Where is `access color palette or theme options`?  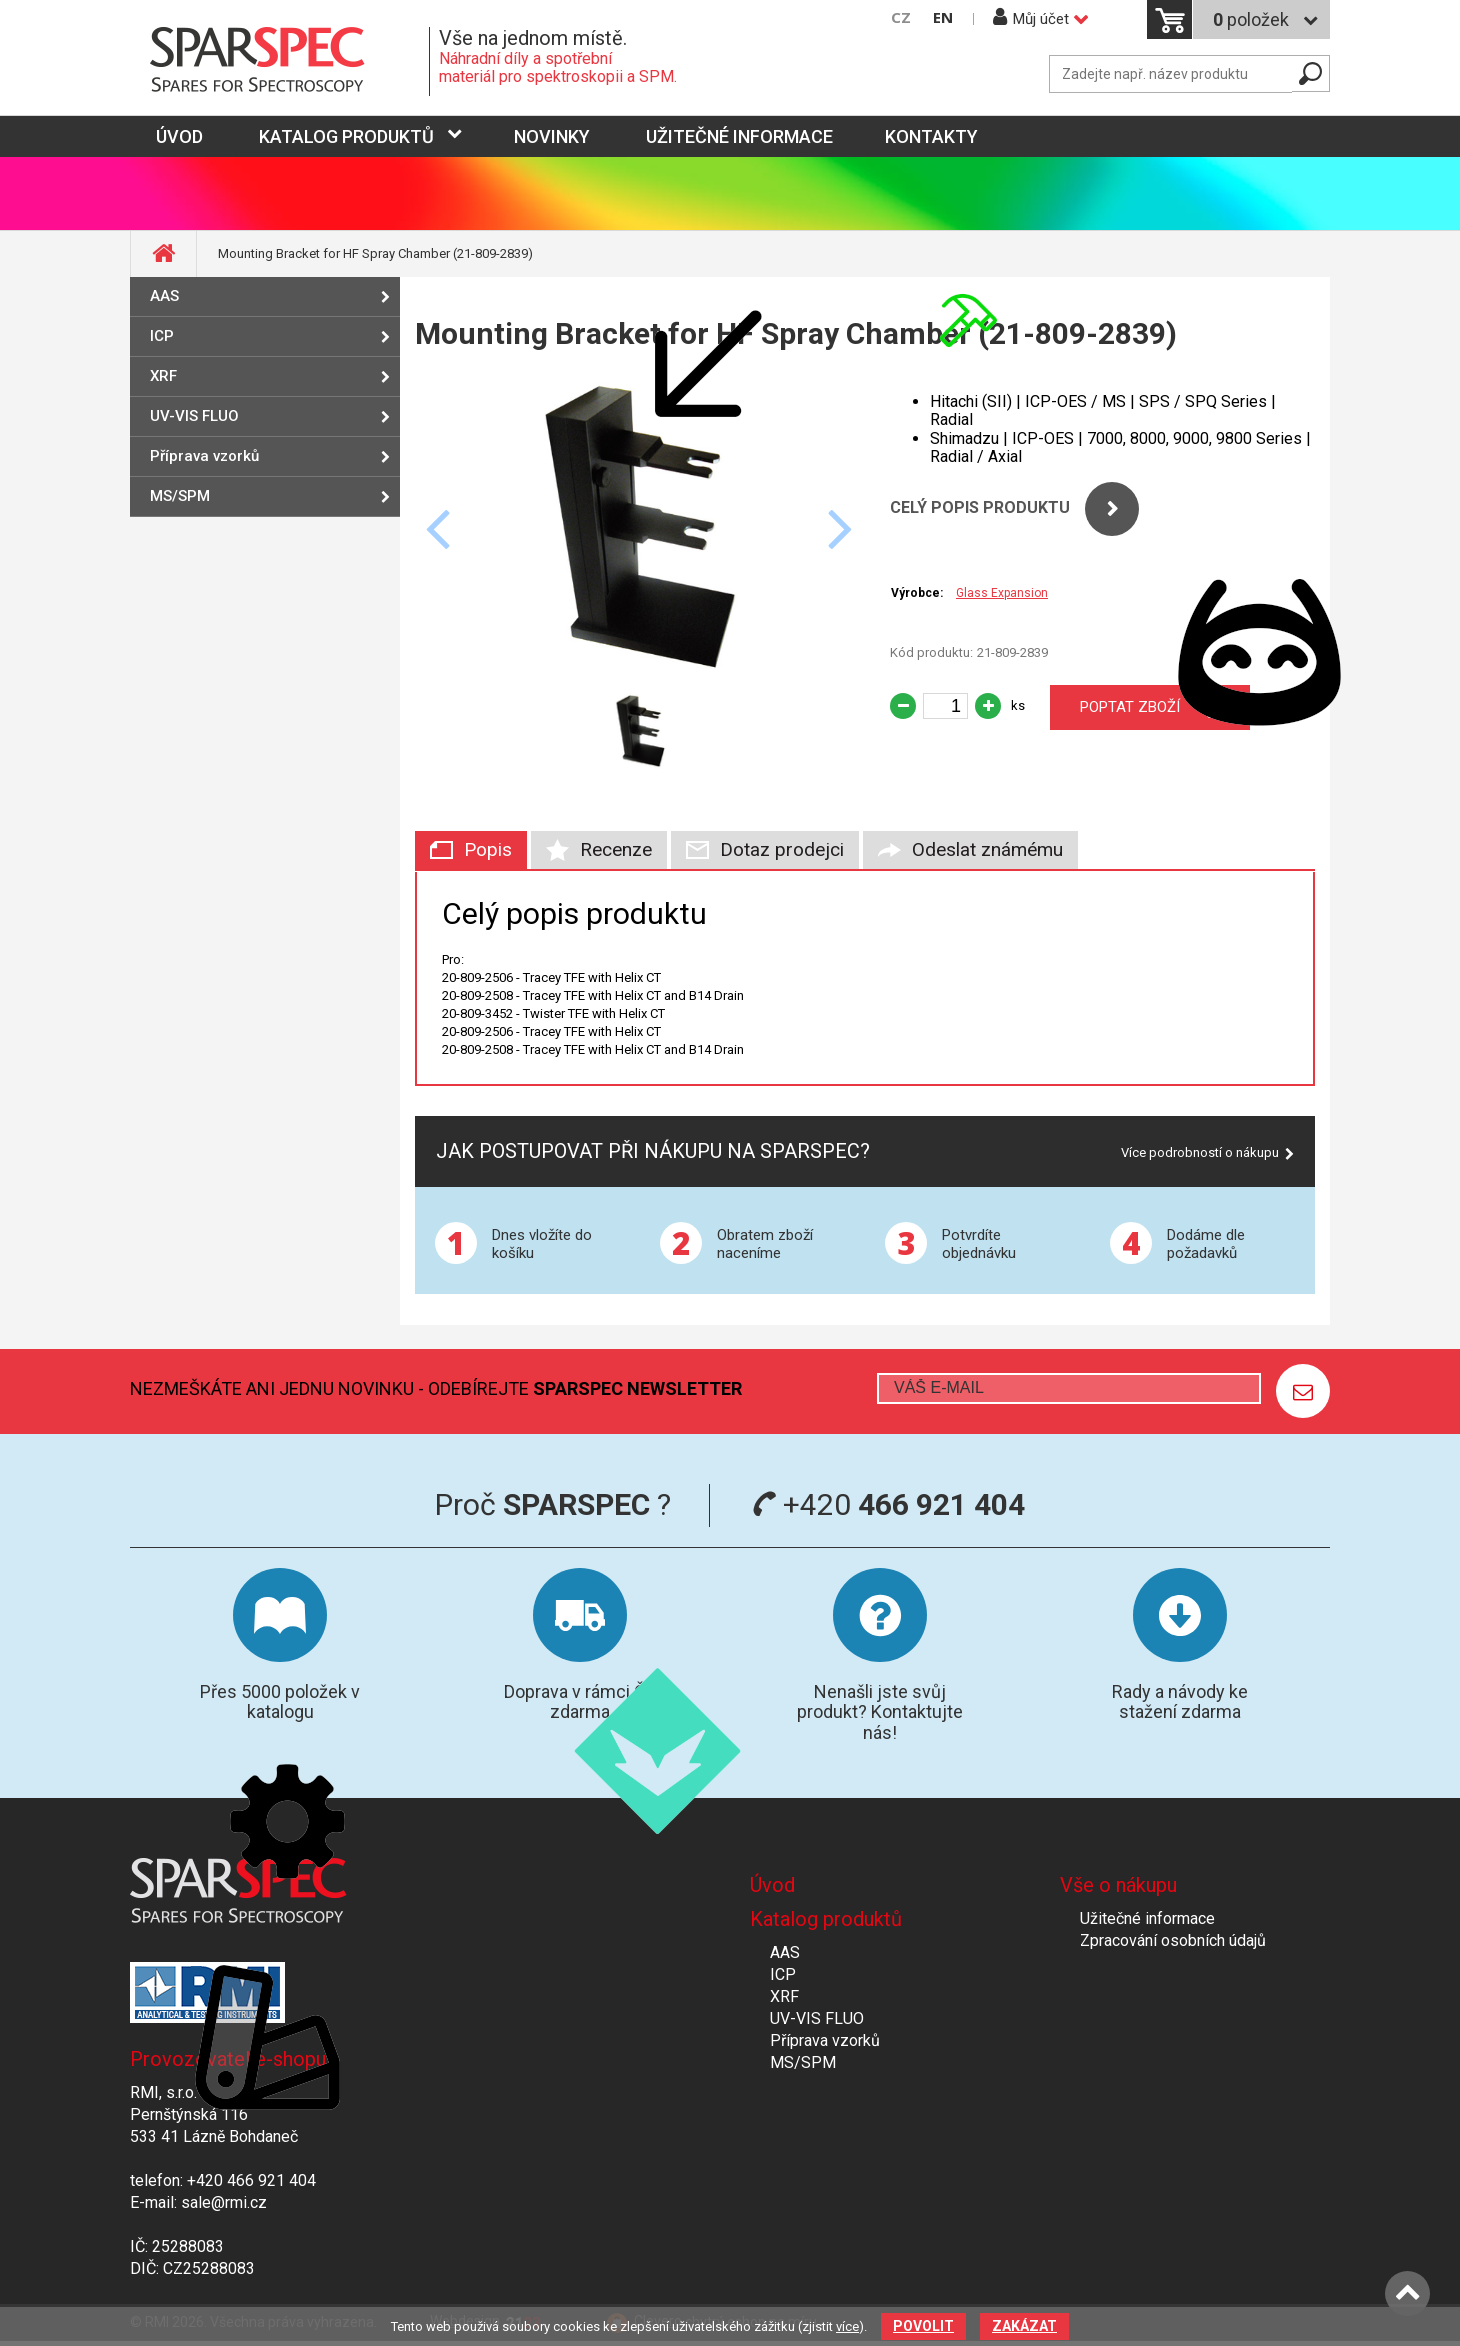
access color palette or theme options is located at coordinates (262, 2043).